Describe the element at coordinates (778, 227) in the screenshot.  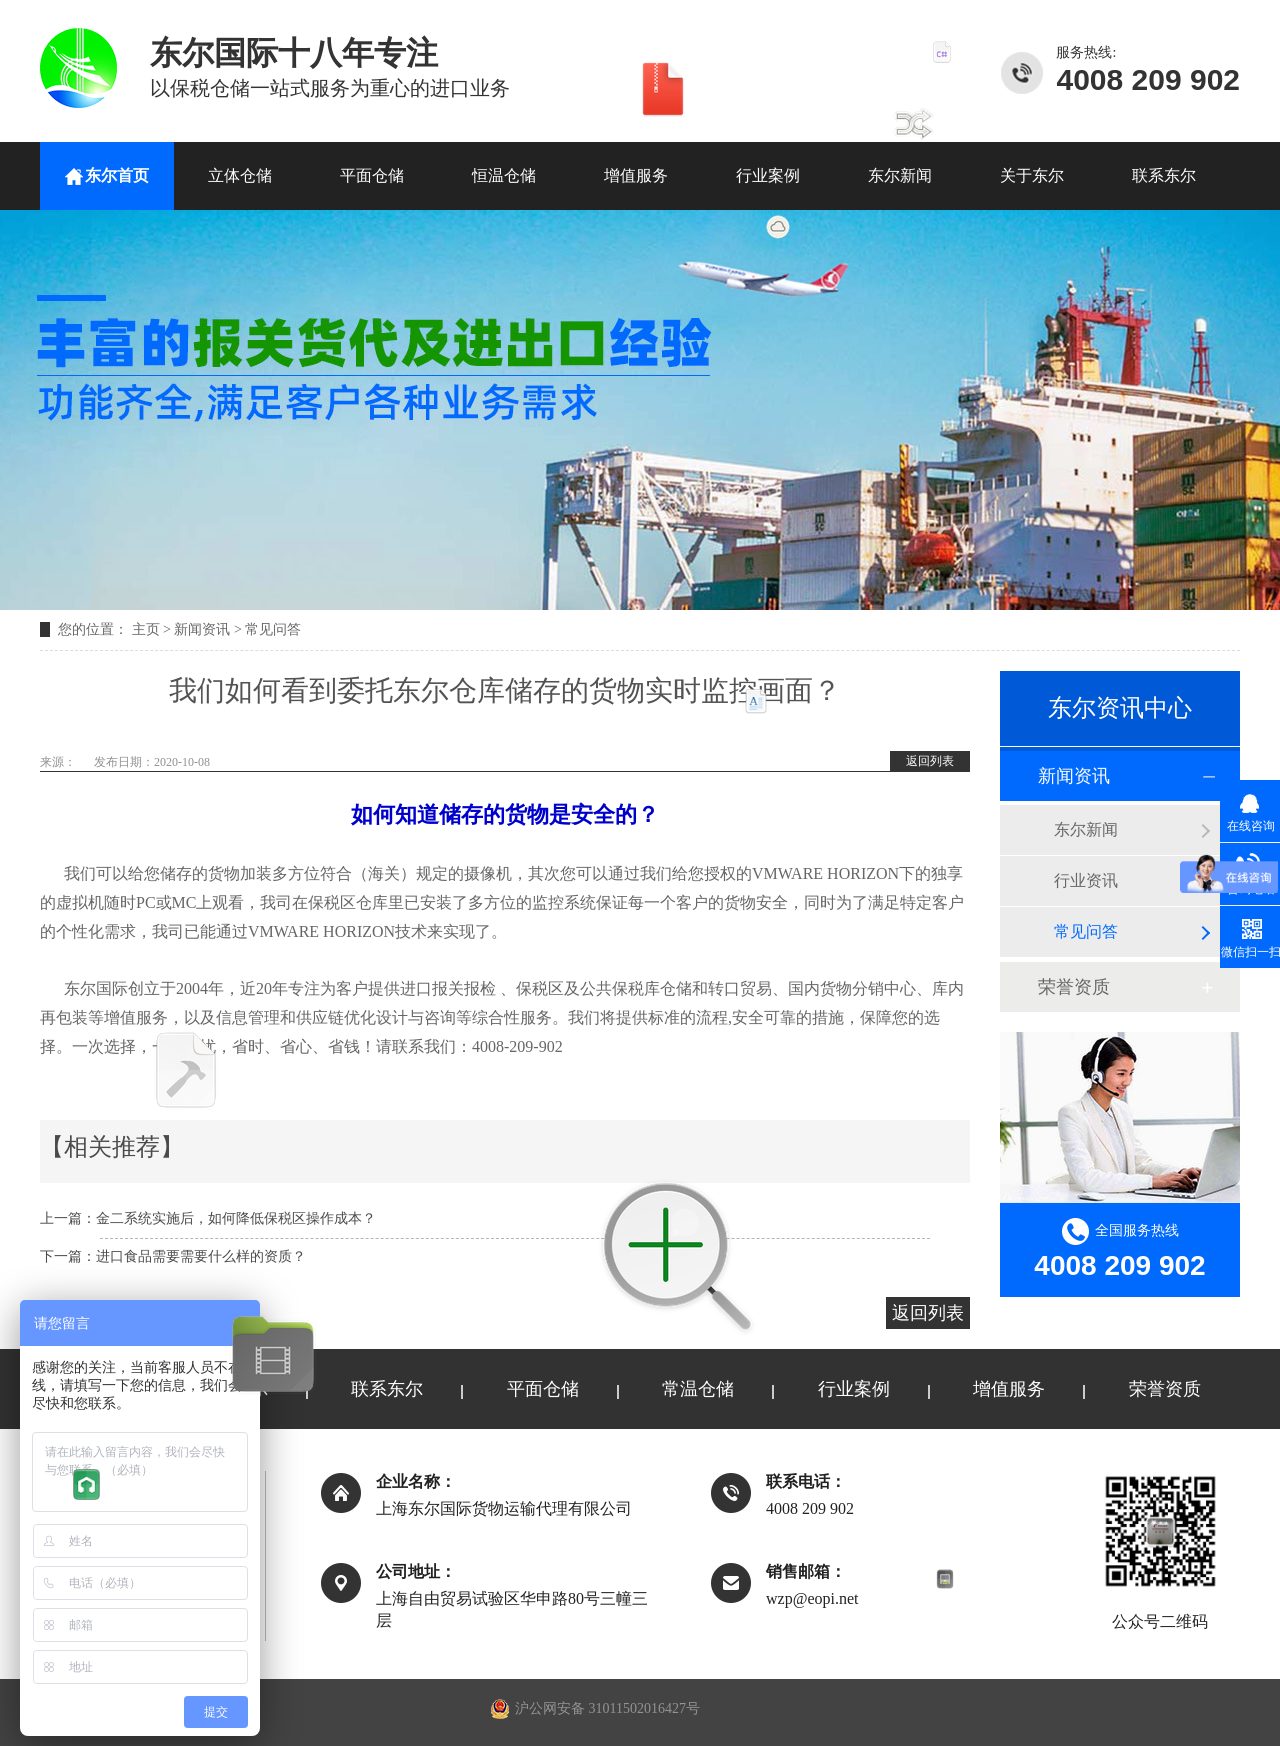
I see `indicates file is synced with Dropbox cloud storage` at that location.